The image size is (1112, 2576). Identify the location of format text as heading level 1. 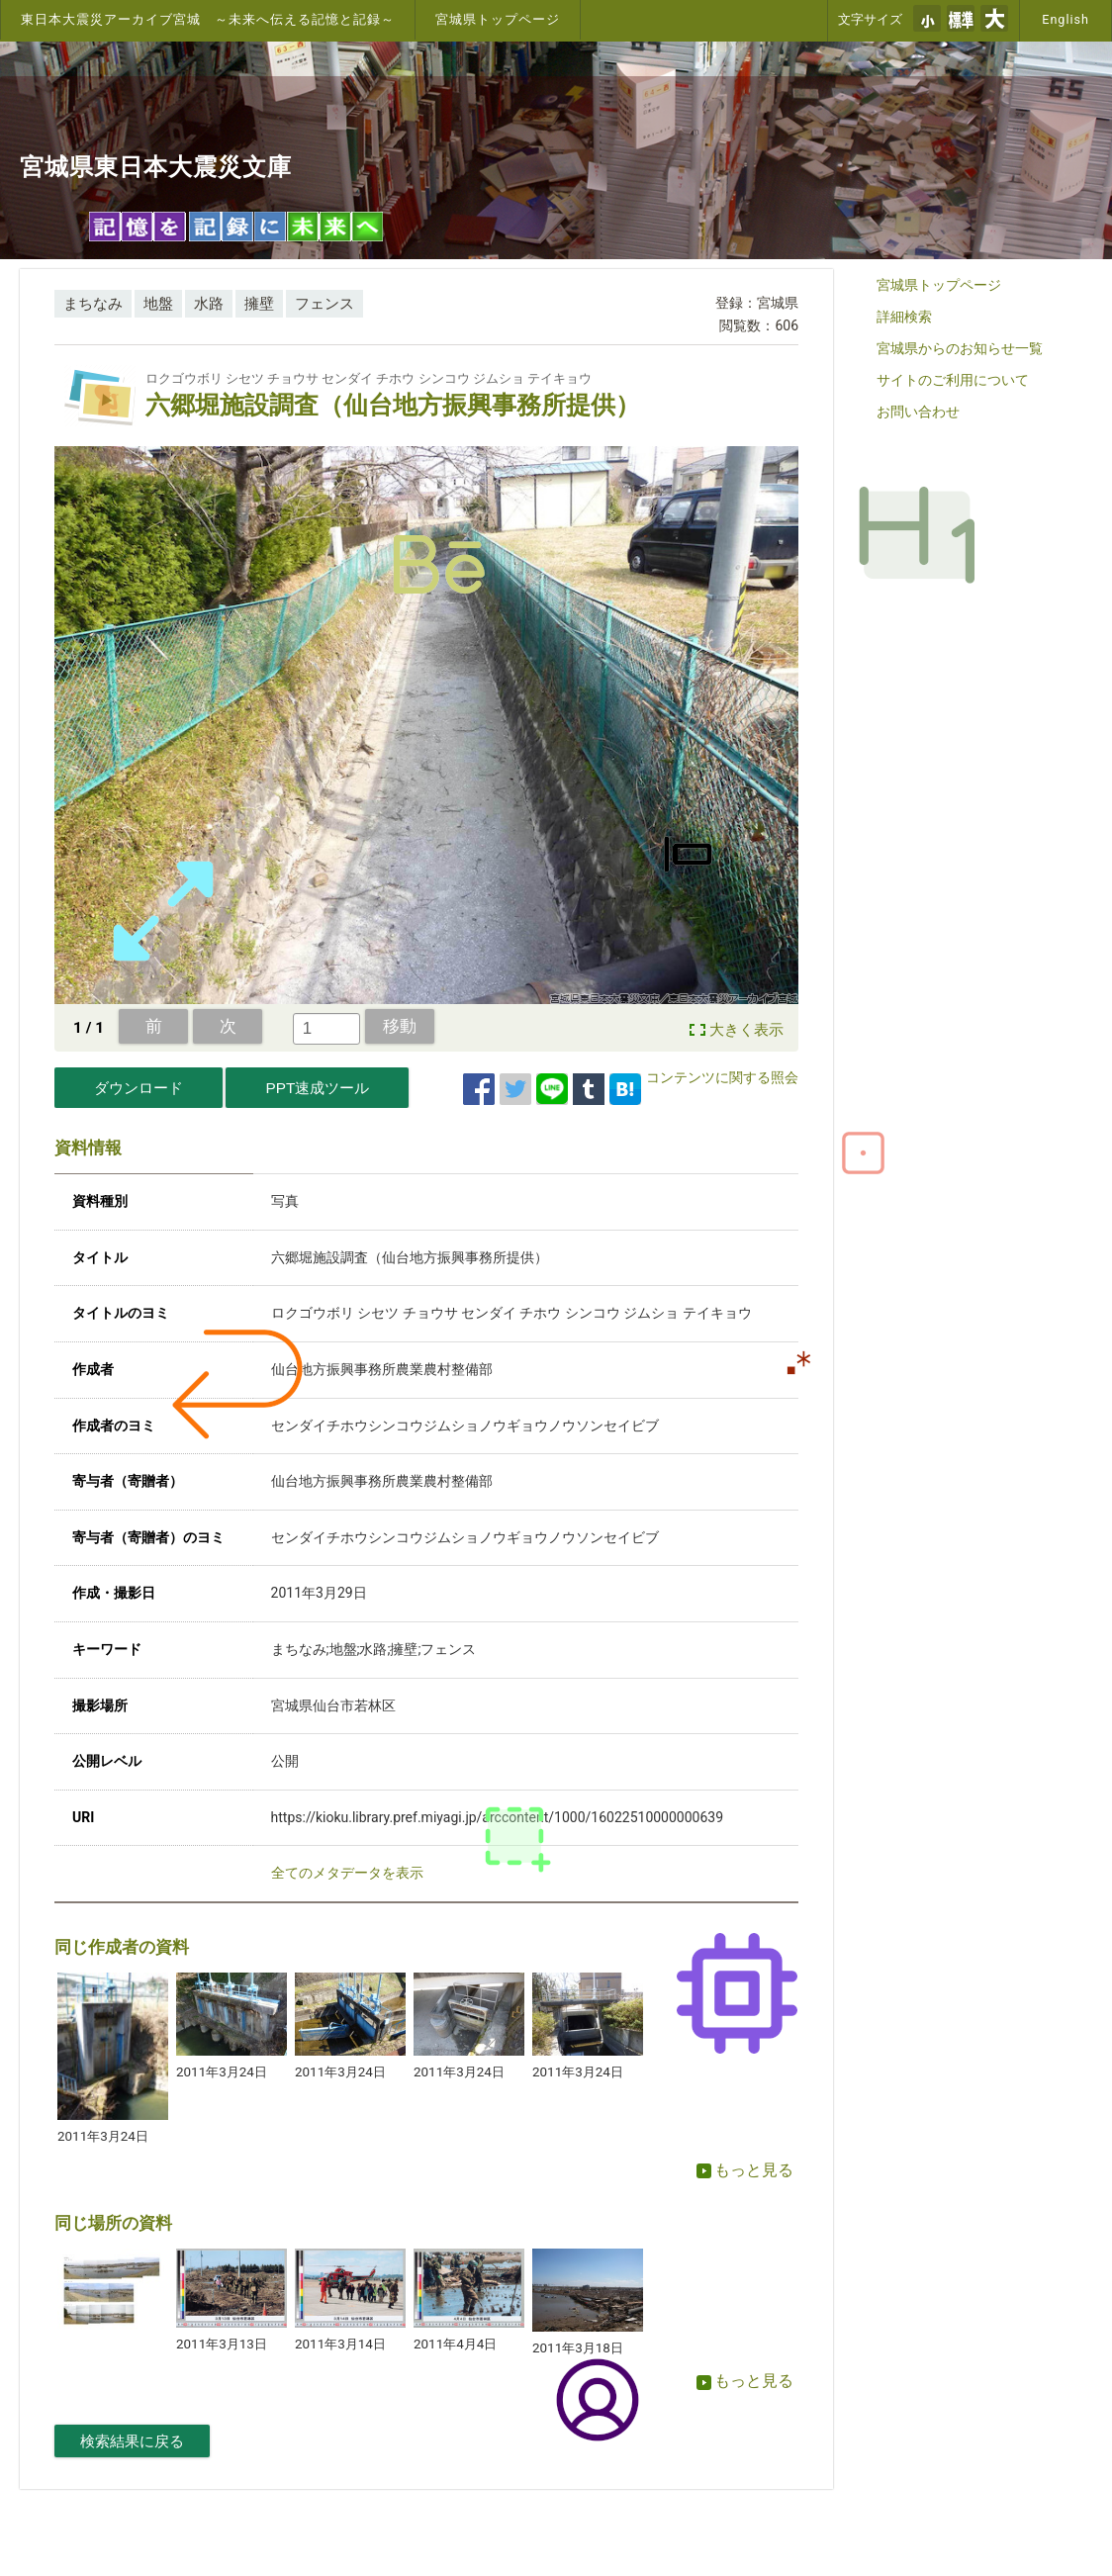
(914, 532).